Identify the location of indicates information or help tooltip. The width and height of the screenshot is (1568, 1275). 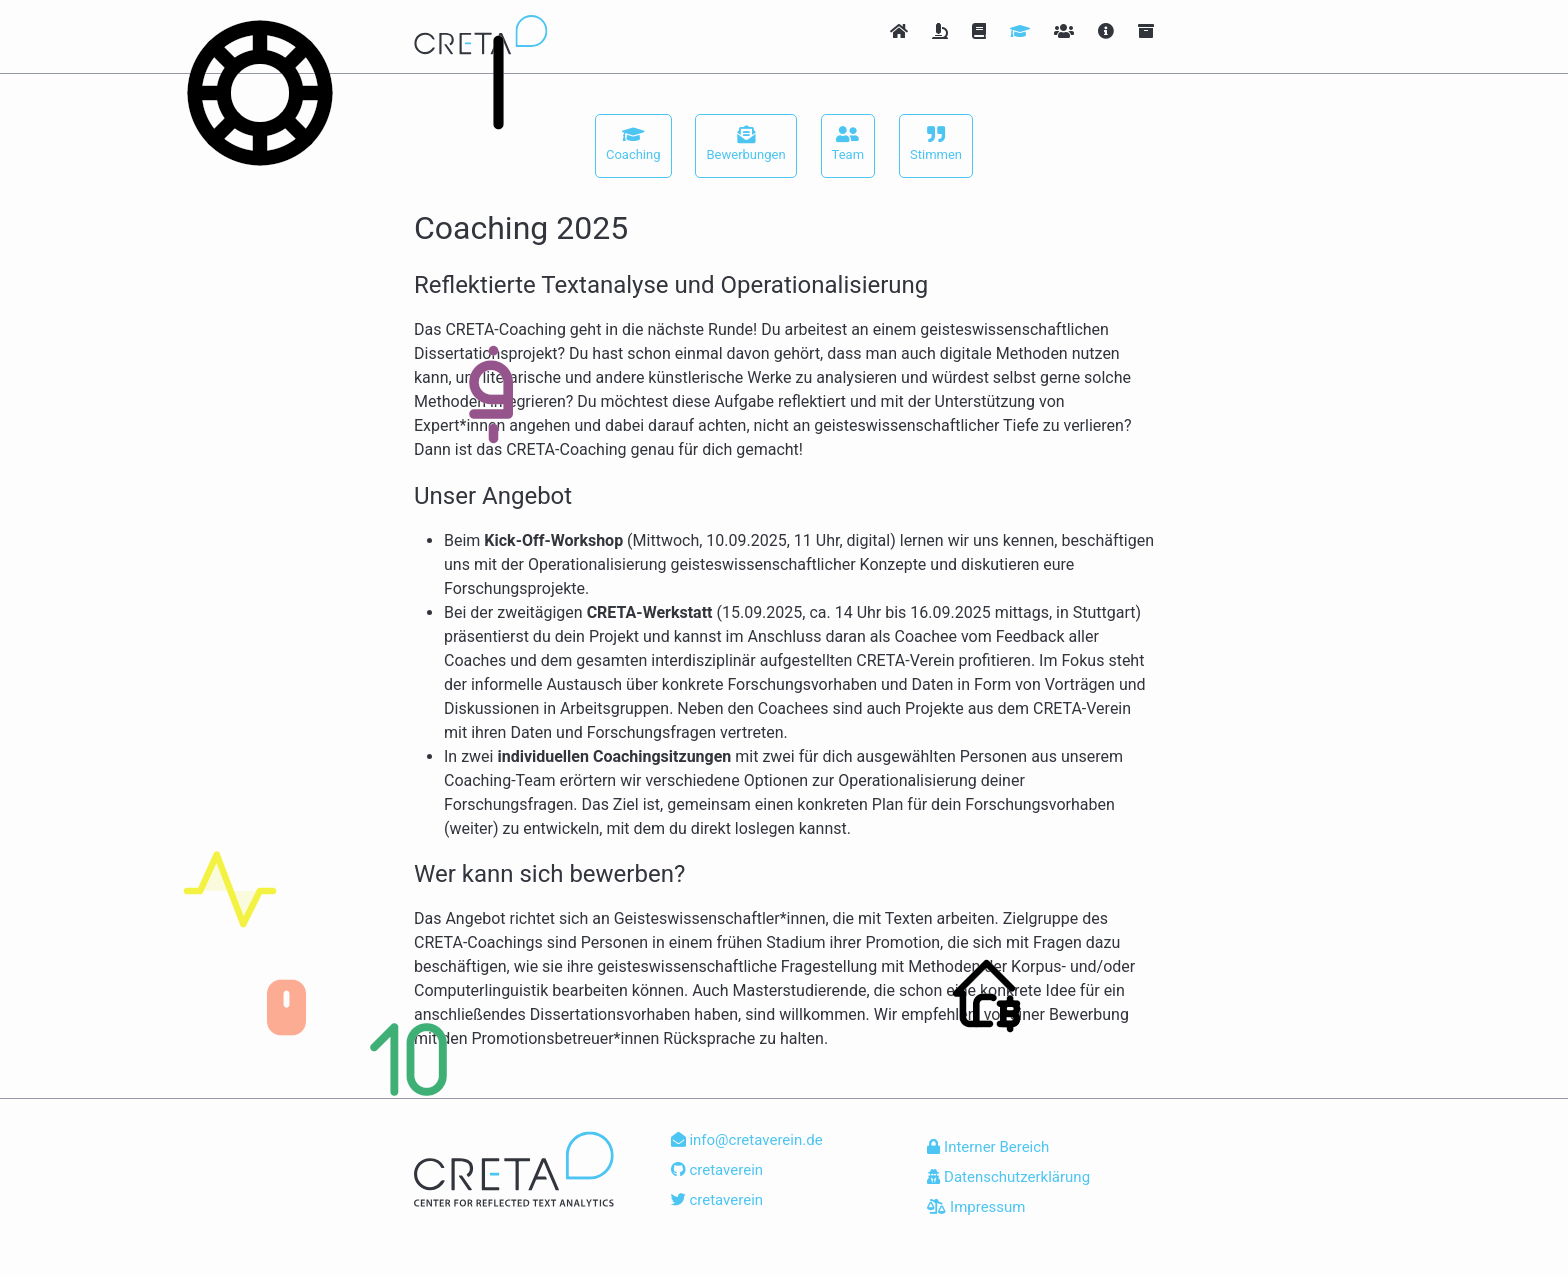
(498, 82).